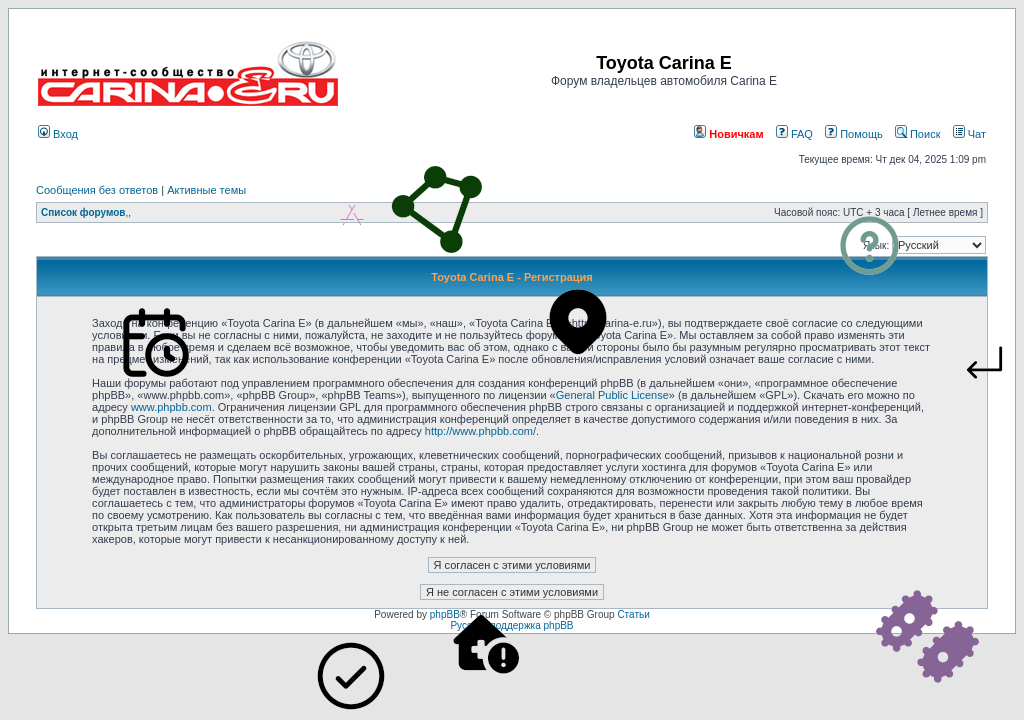 Image resolution: width=1024 pixels, height=720 pixels. What do you see at coordinates (869, 245) in the screenshot?
I see `access help or support` at bounding box center [869, 245].